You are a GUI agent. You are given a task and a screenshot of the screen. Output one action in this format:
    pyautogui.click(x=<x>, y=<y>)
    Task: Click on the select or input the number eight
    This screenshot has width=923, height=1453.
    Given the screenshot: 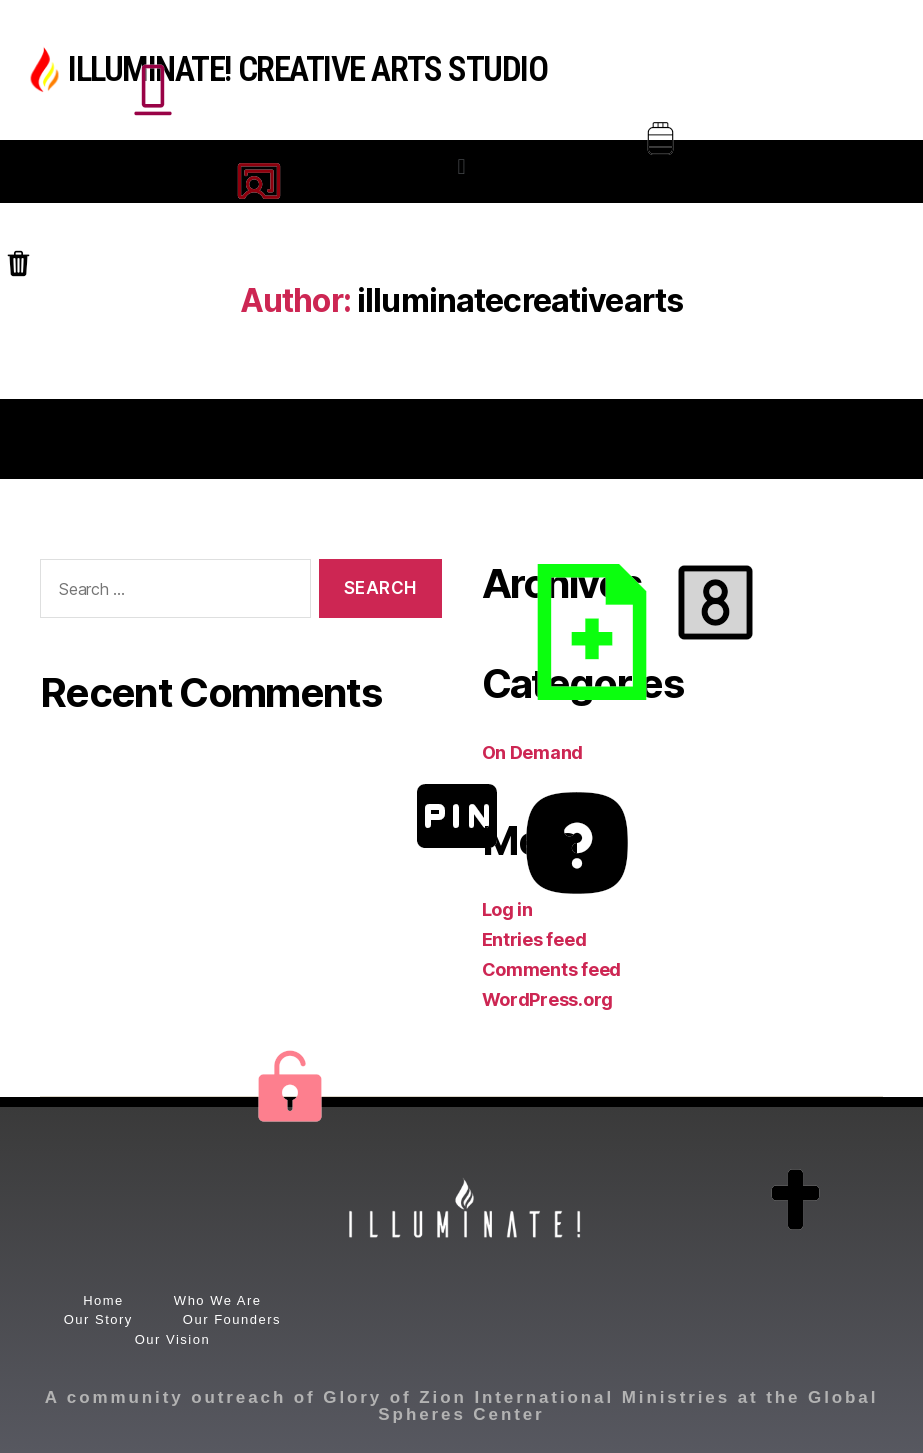 What is the action you would take?
    pyautogui.click(x=715, y=602)
    